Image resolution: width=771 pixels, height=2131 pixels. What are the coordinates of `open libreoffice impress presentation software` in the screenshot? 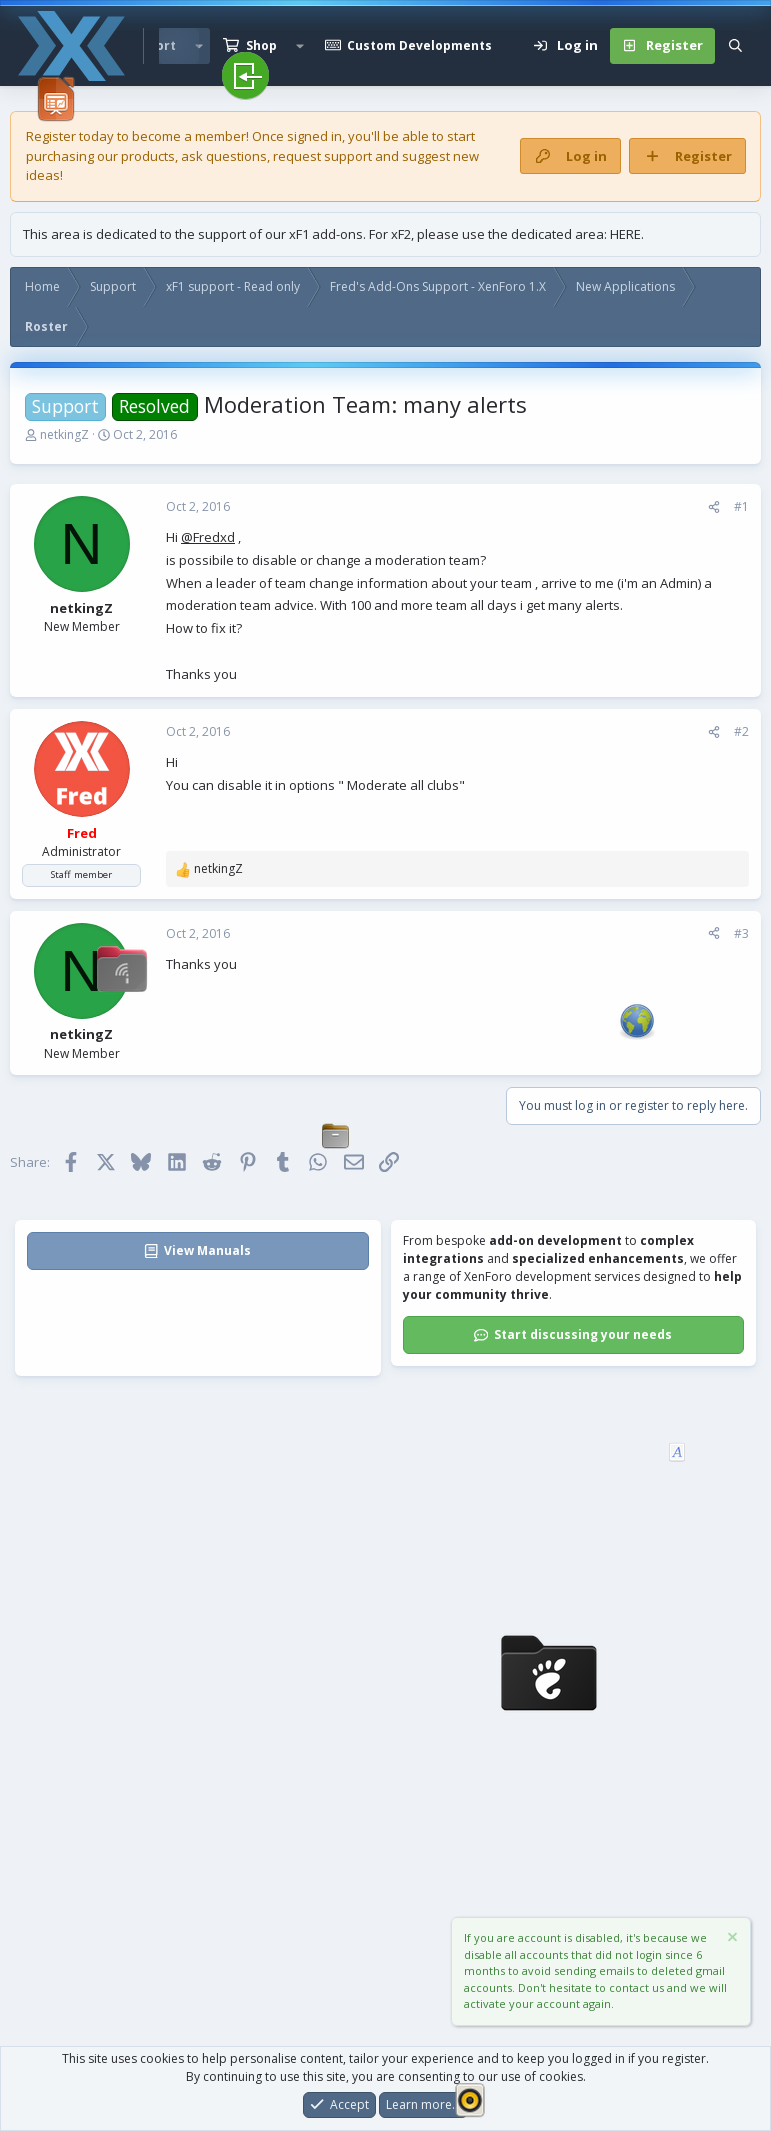 It's located at (56, 99).